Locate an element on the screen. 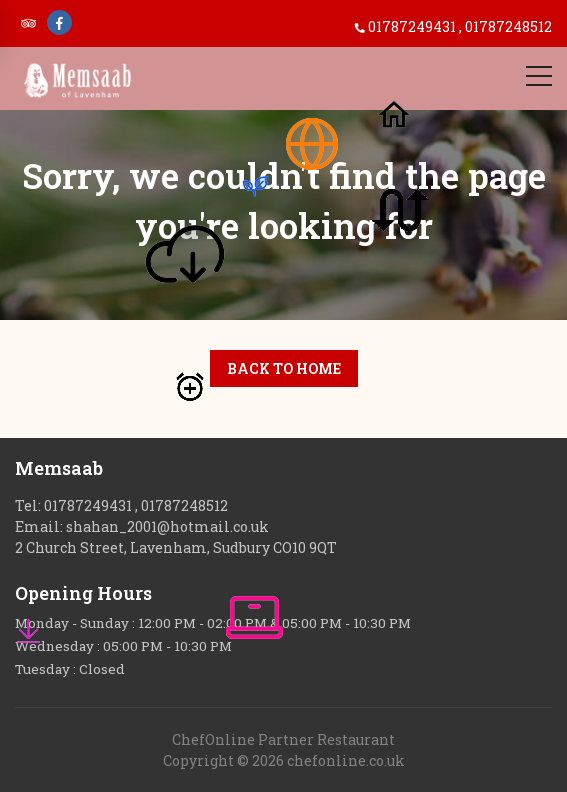 The image size is (567, 792). navigate to home screen is located at coordinates (394, 115).